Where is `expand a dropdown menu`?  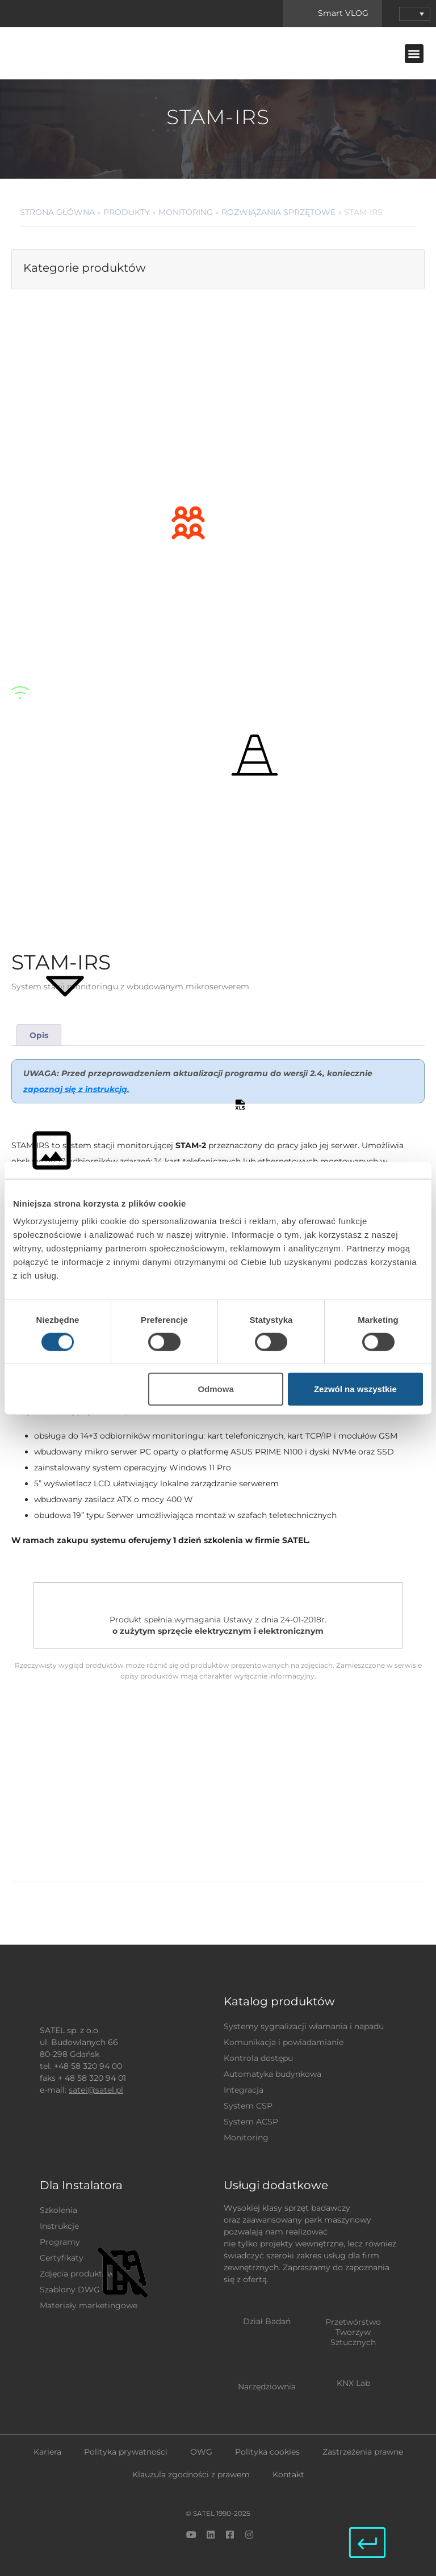
expand a dropdown menu is located at coordinates (65, 984).